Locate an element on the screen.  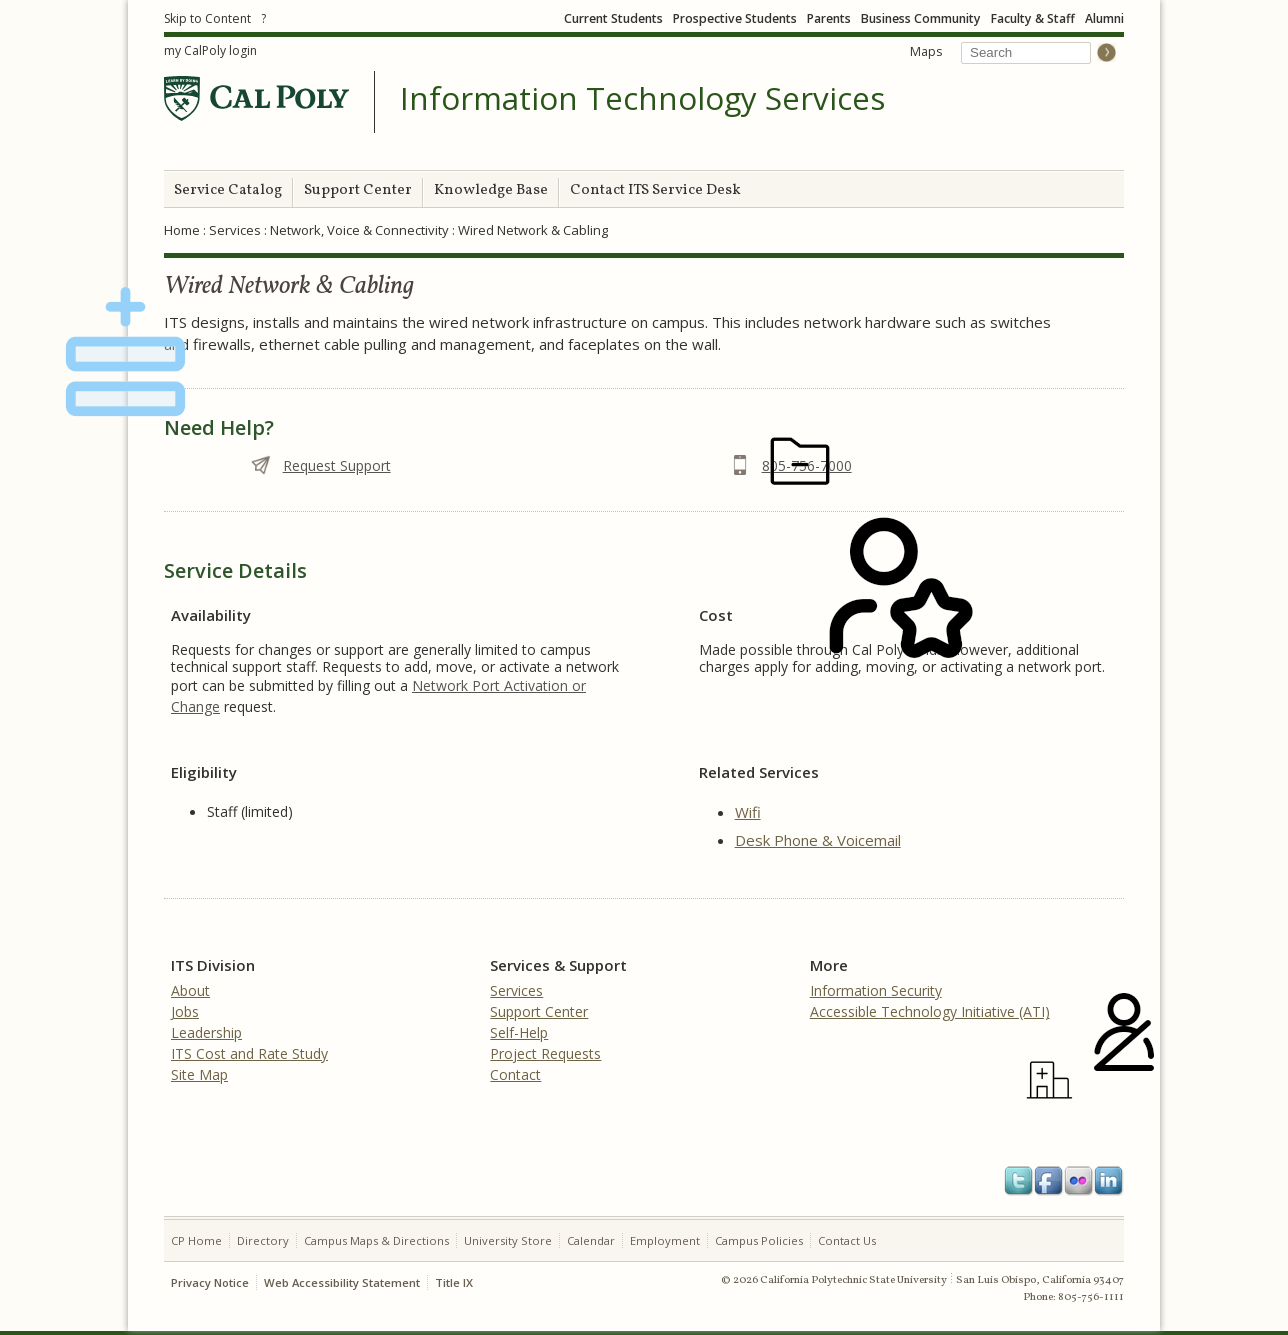
add a new row above is located at coordinates (125, 361).